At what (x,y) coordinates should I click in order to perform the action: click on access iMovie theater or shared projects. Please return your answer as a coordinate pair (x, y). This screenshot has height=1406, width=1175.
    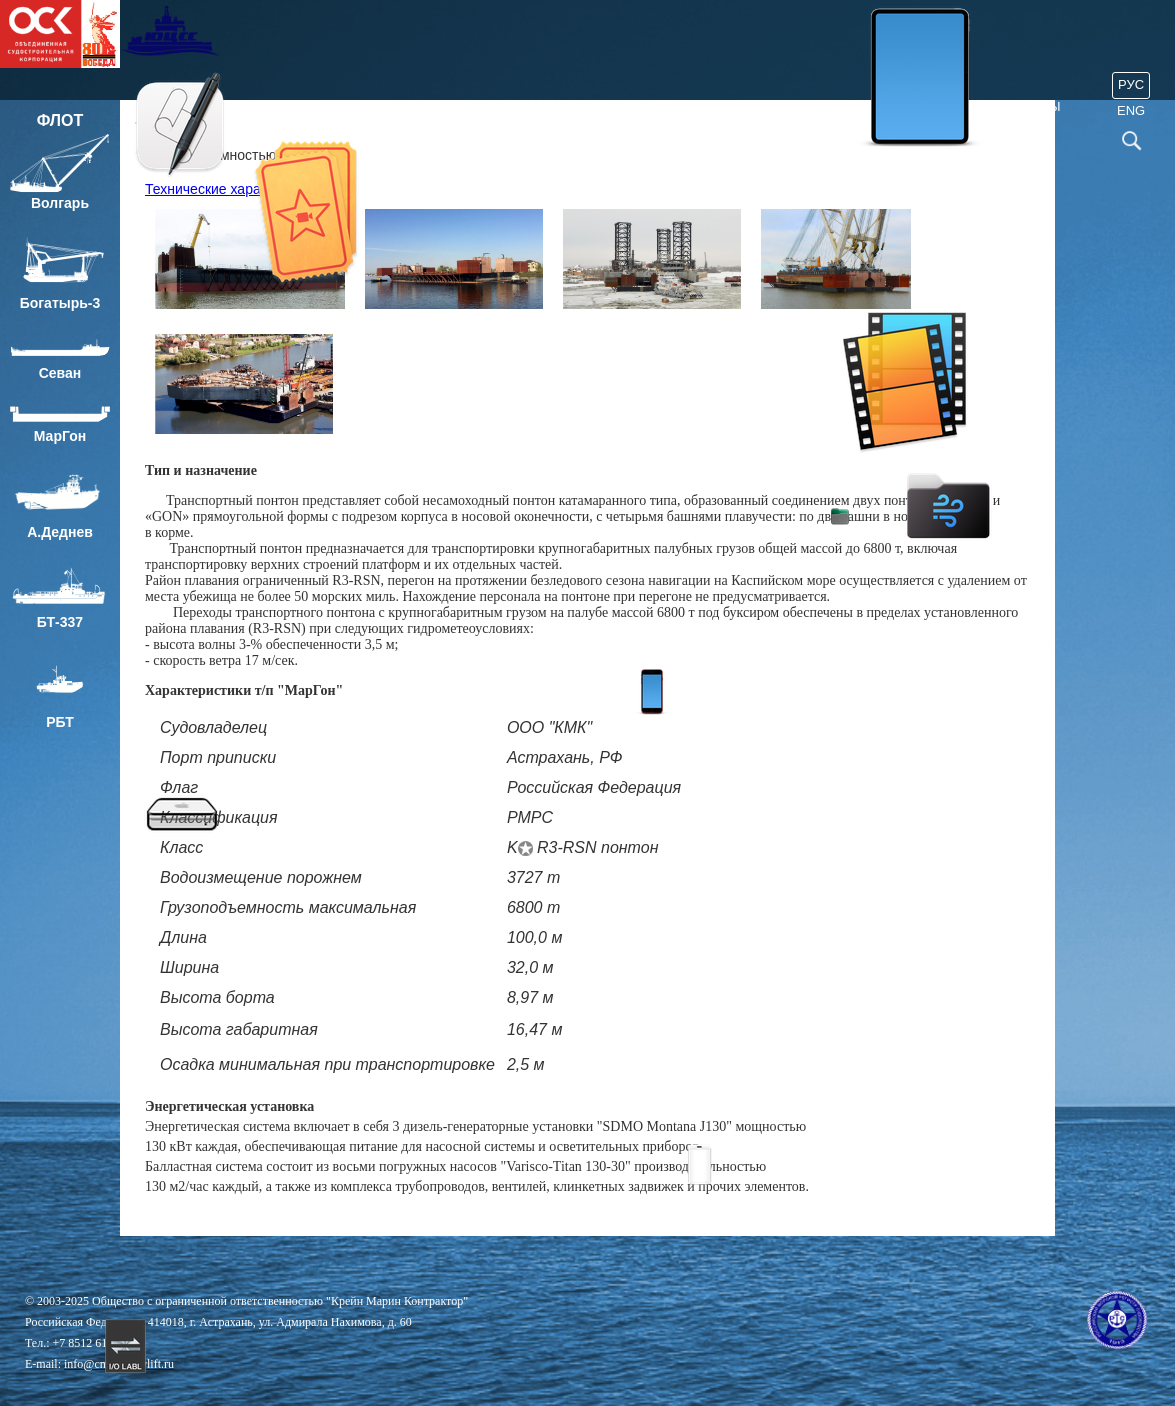
    Looking at the image, I should click on (312, 213).